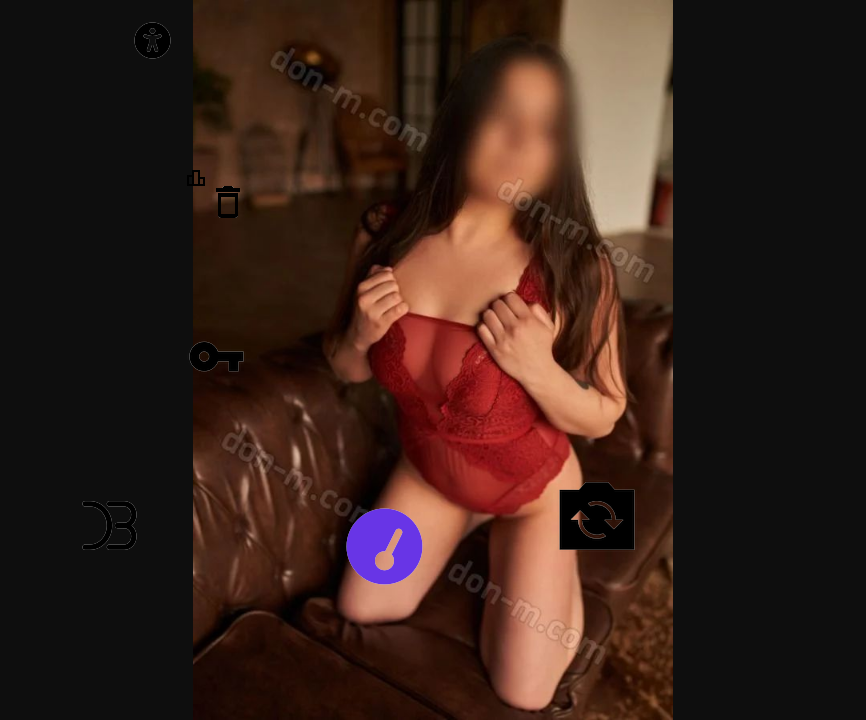 The height and width of the screenshot is (720, 866). Describe the element at coordinates (109, 525) in the screenshot. I see `D3.js data visualization library logo` at that location.